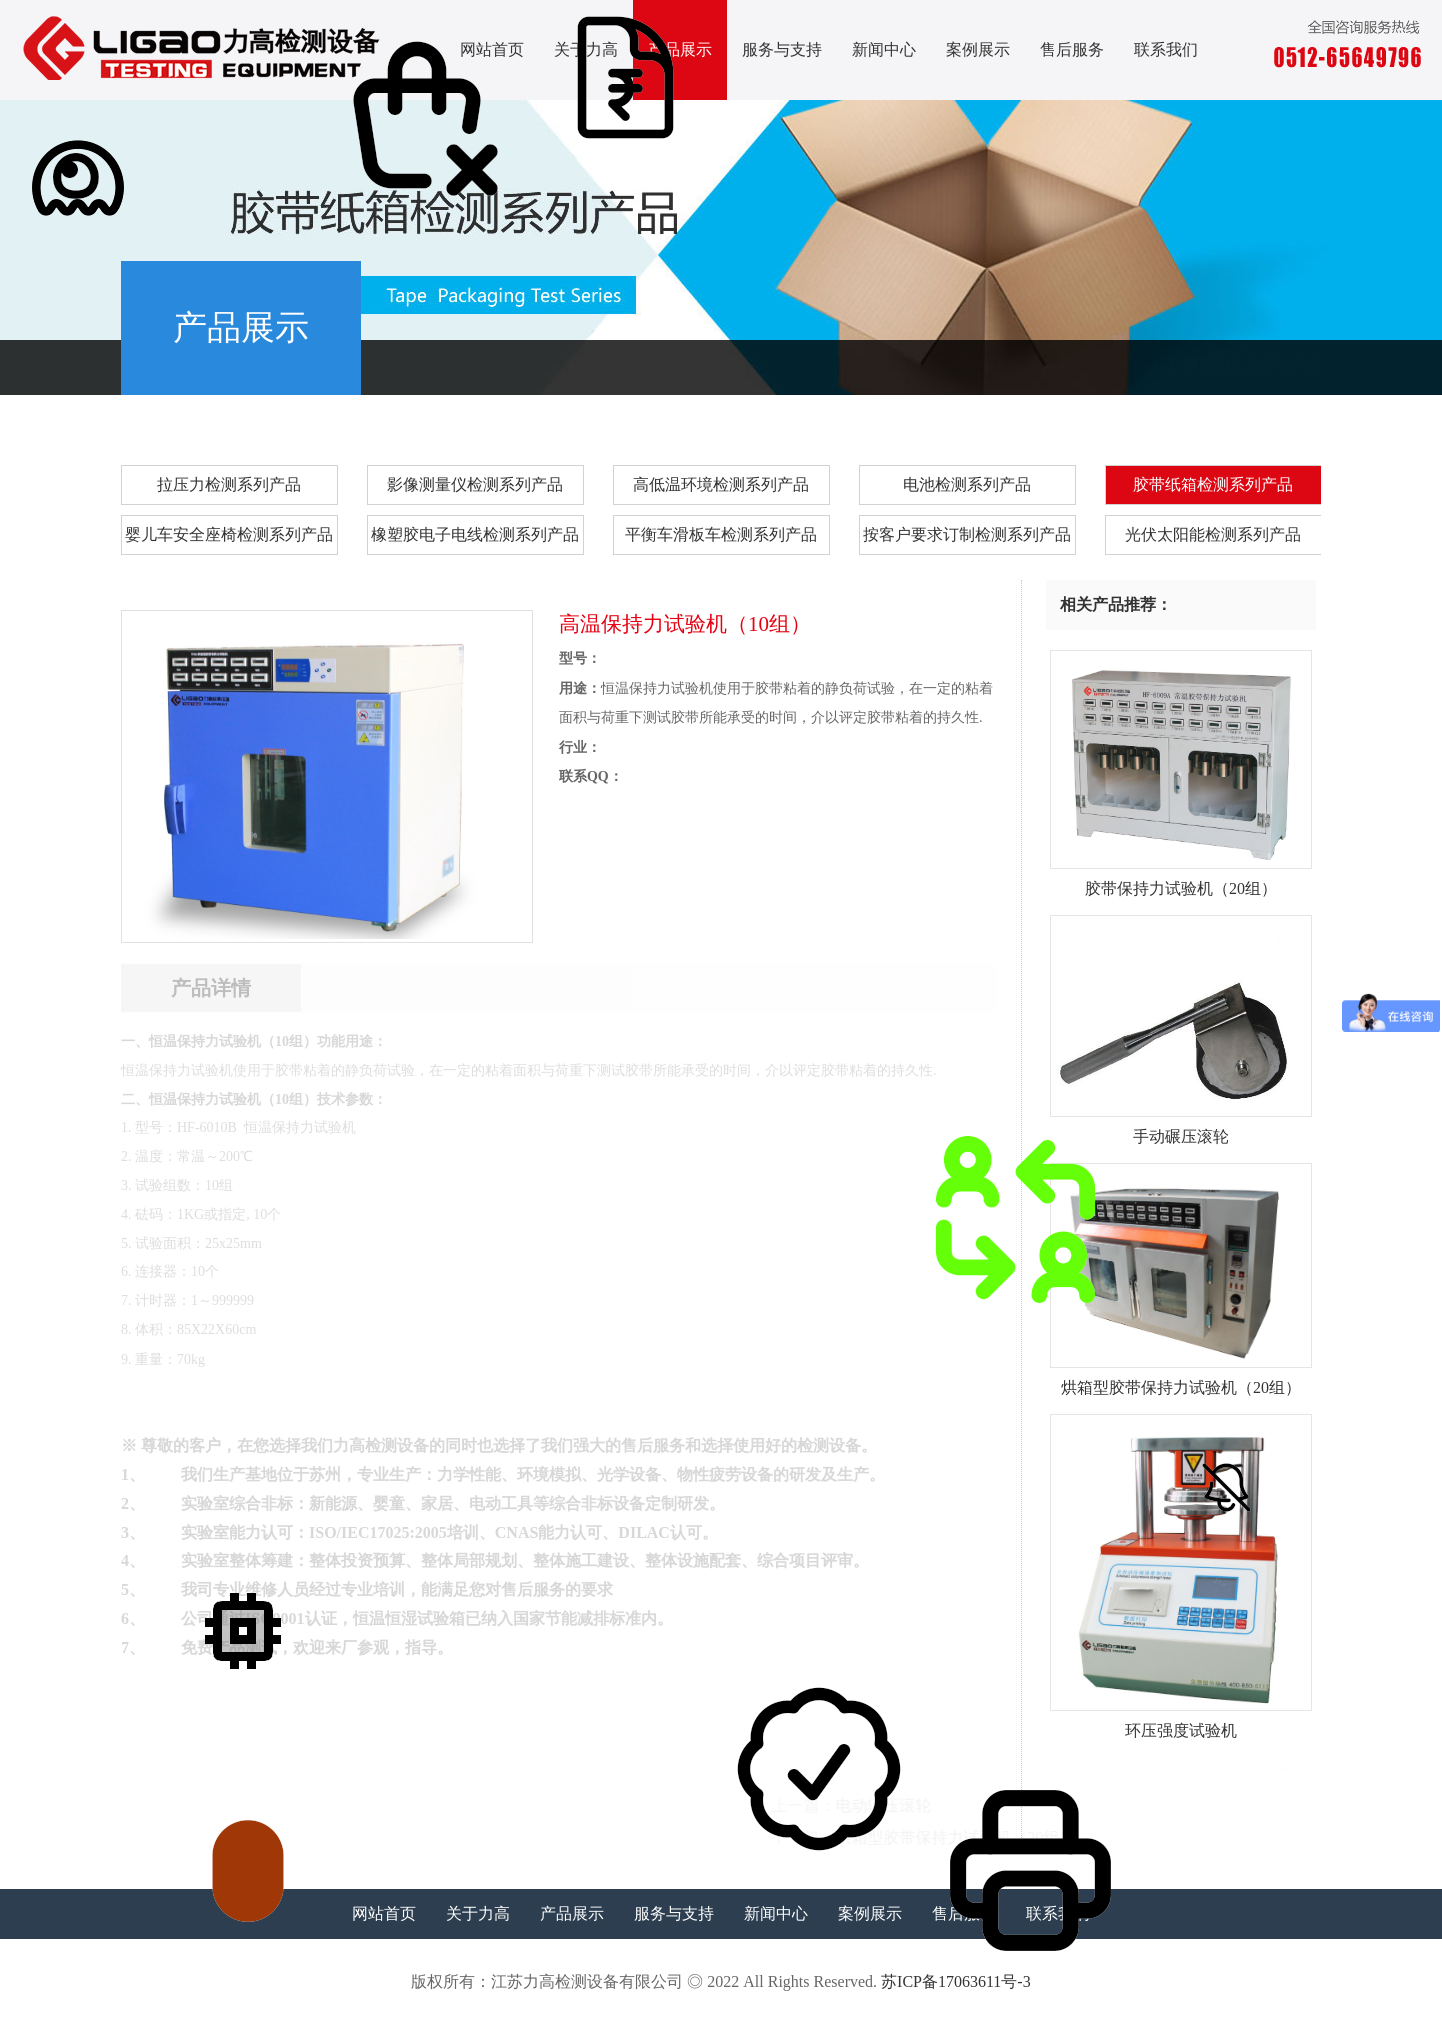  What do you see at coordinates (417, 115) in the screenshot?
I see `remove item from shopping bag` at bounding box center [417, 115].